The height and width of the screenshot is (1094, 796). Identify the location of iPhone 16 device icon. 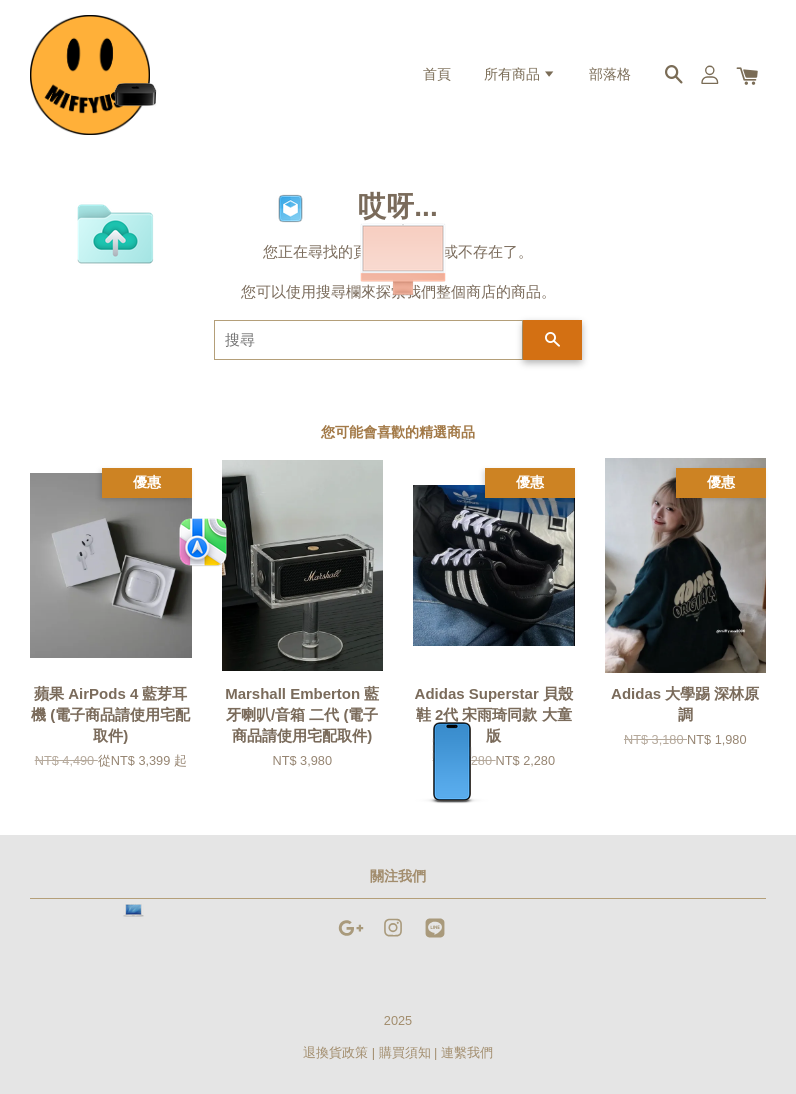
(452, 763).